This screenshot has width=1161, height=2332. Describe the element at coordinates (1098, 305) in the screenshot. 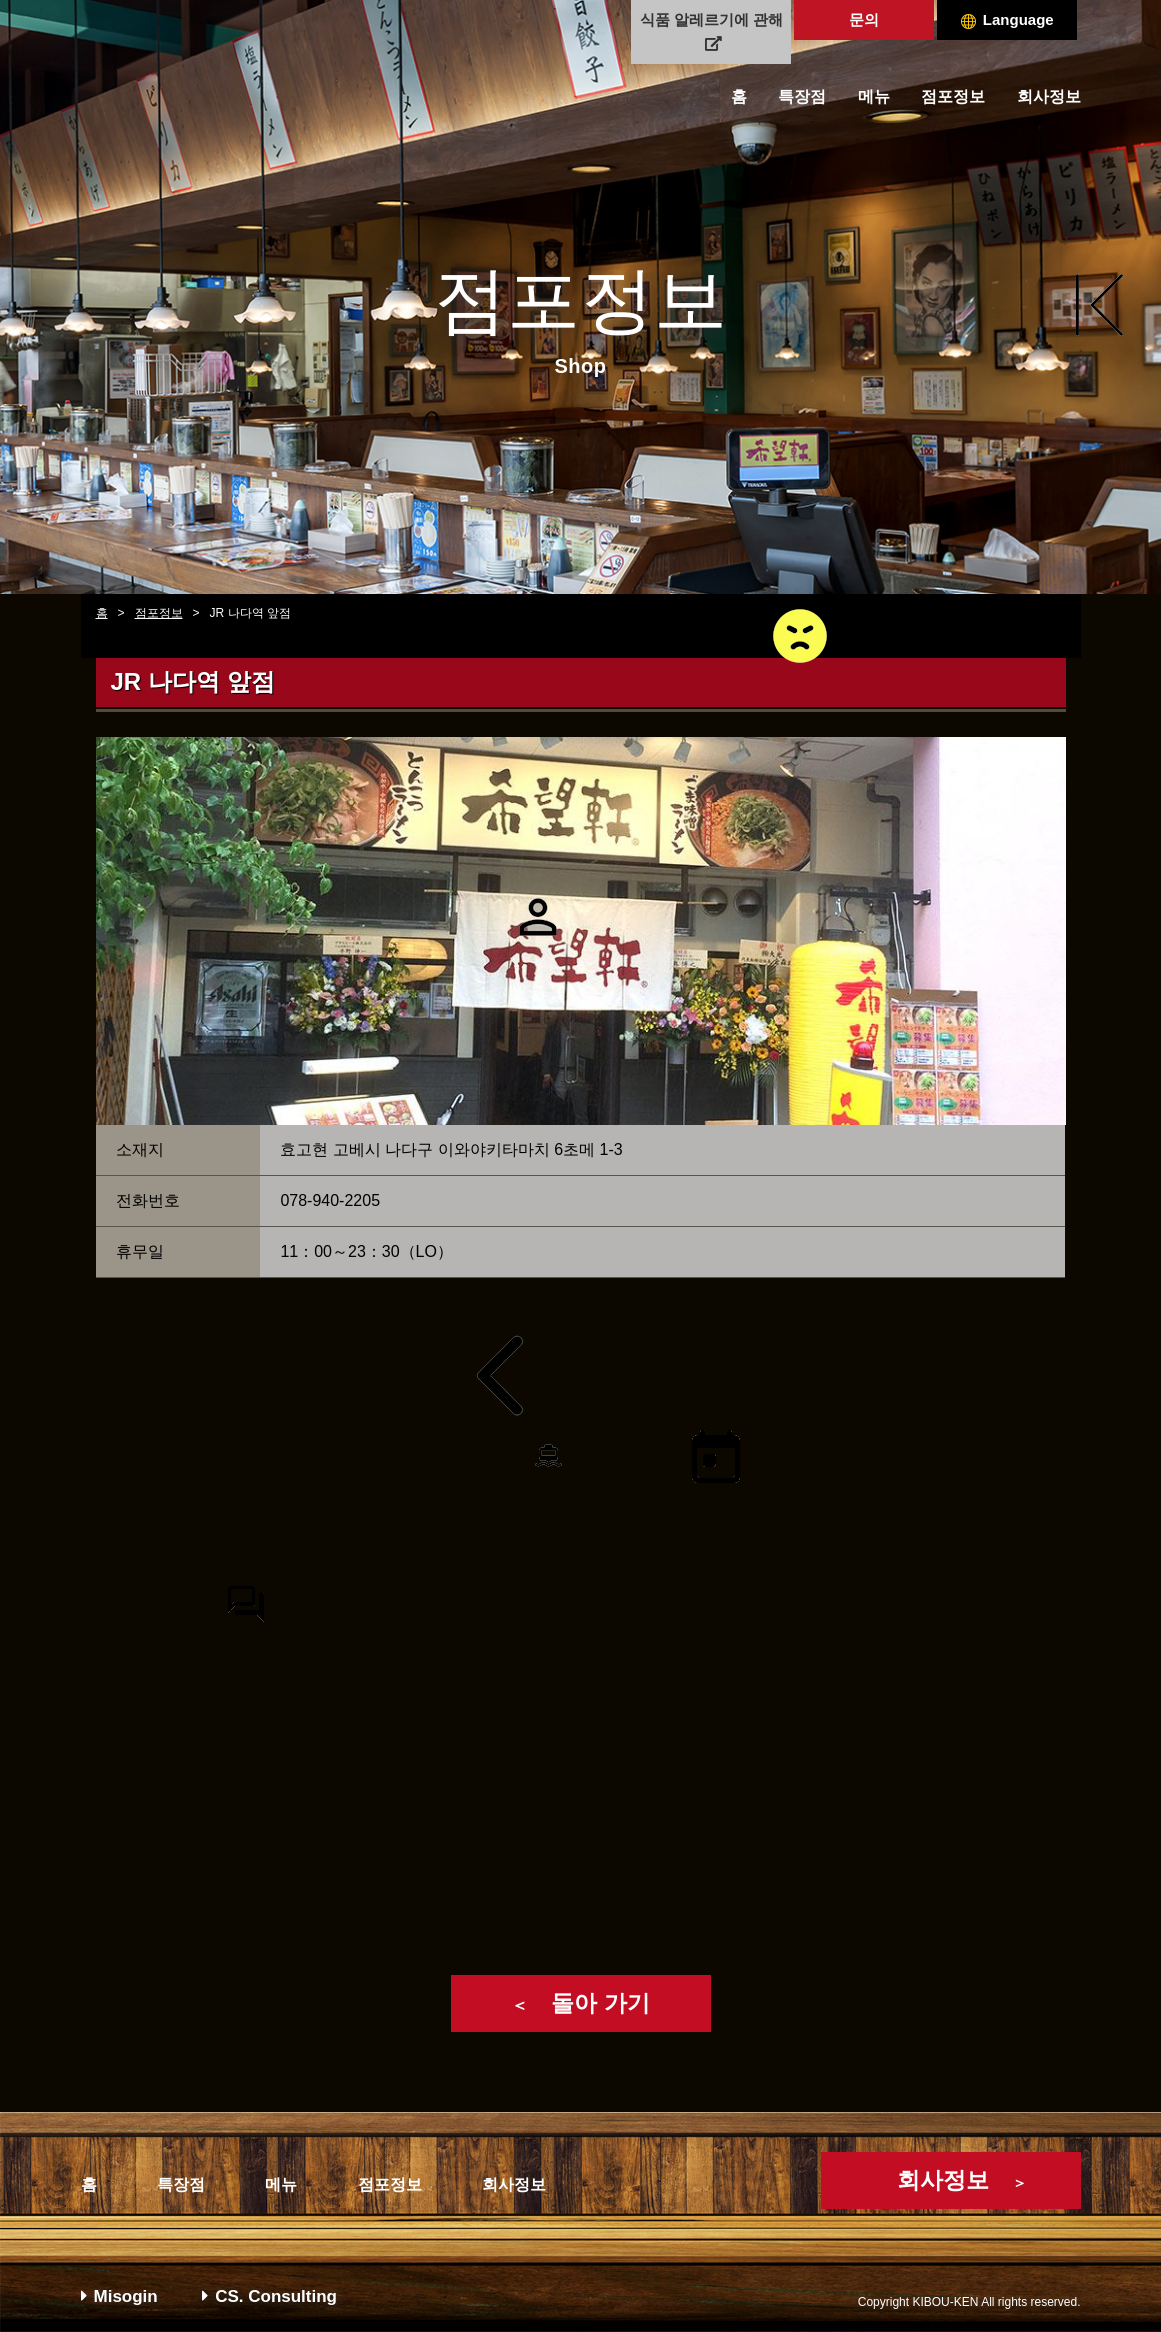

I see `navigate to the beginning or first item` at that location.